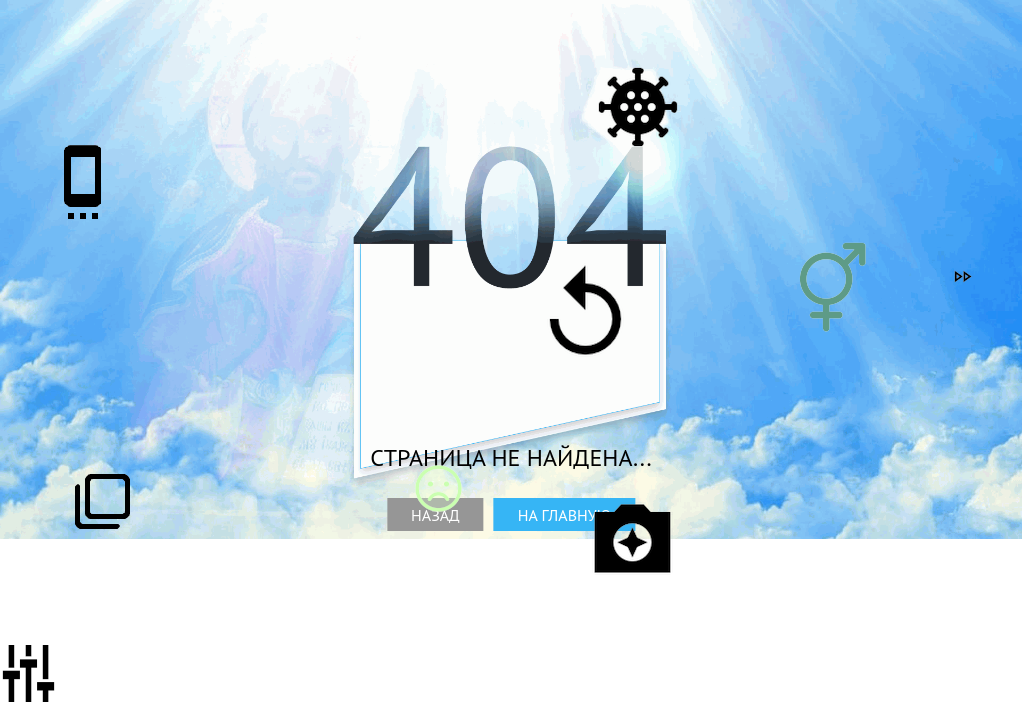 This screenshot has height=720, width=1022. I want to click on view covid-19 health information, so click(638, 107).